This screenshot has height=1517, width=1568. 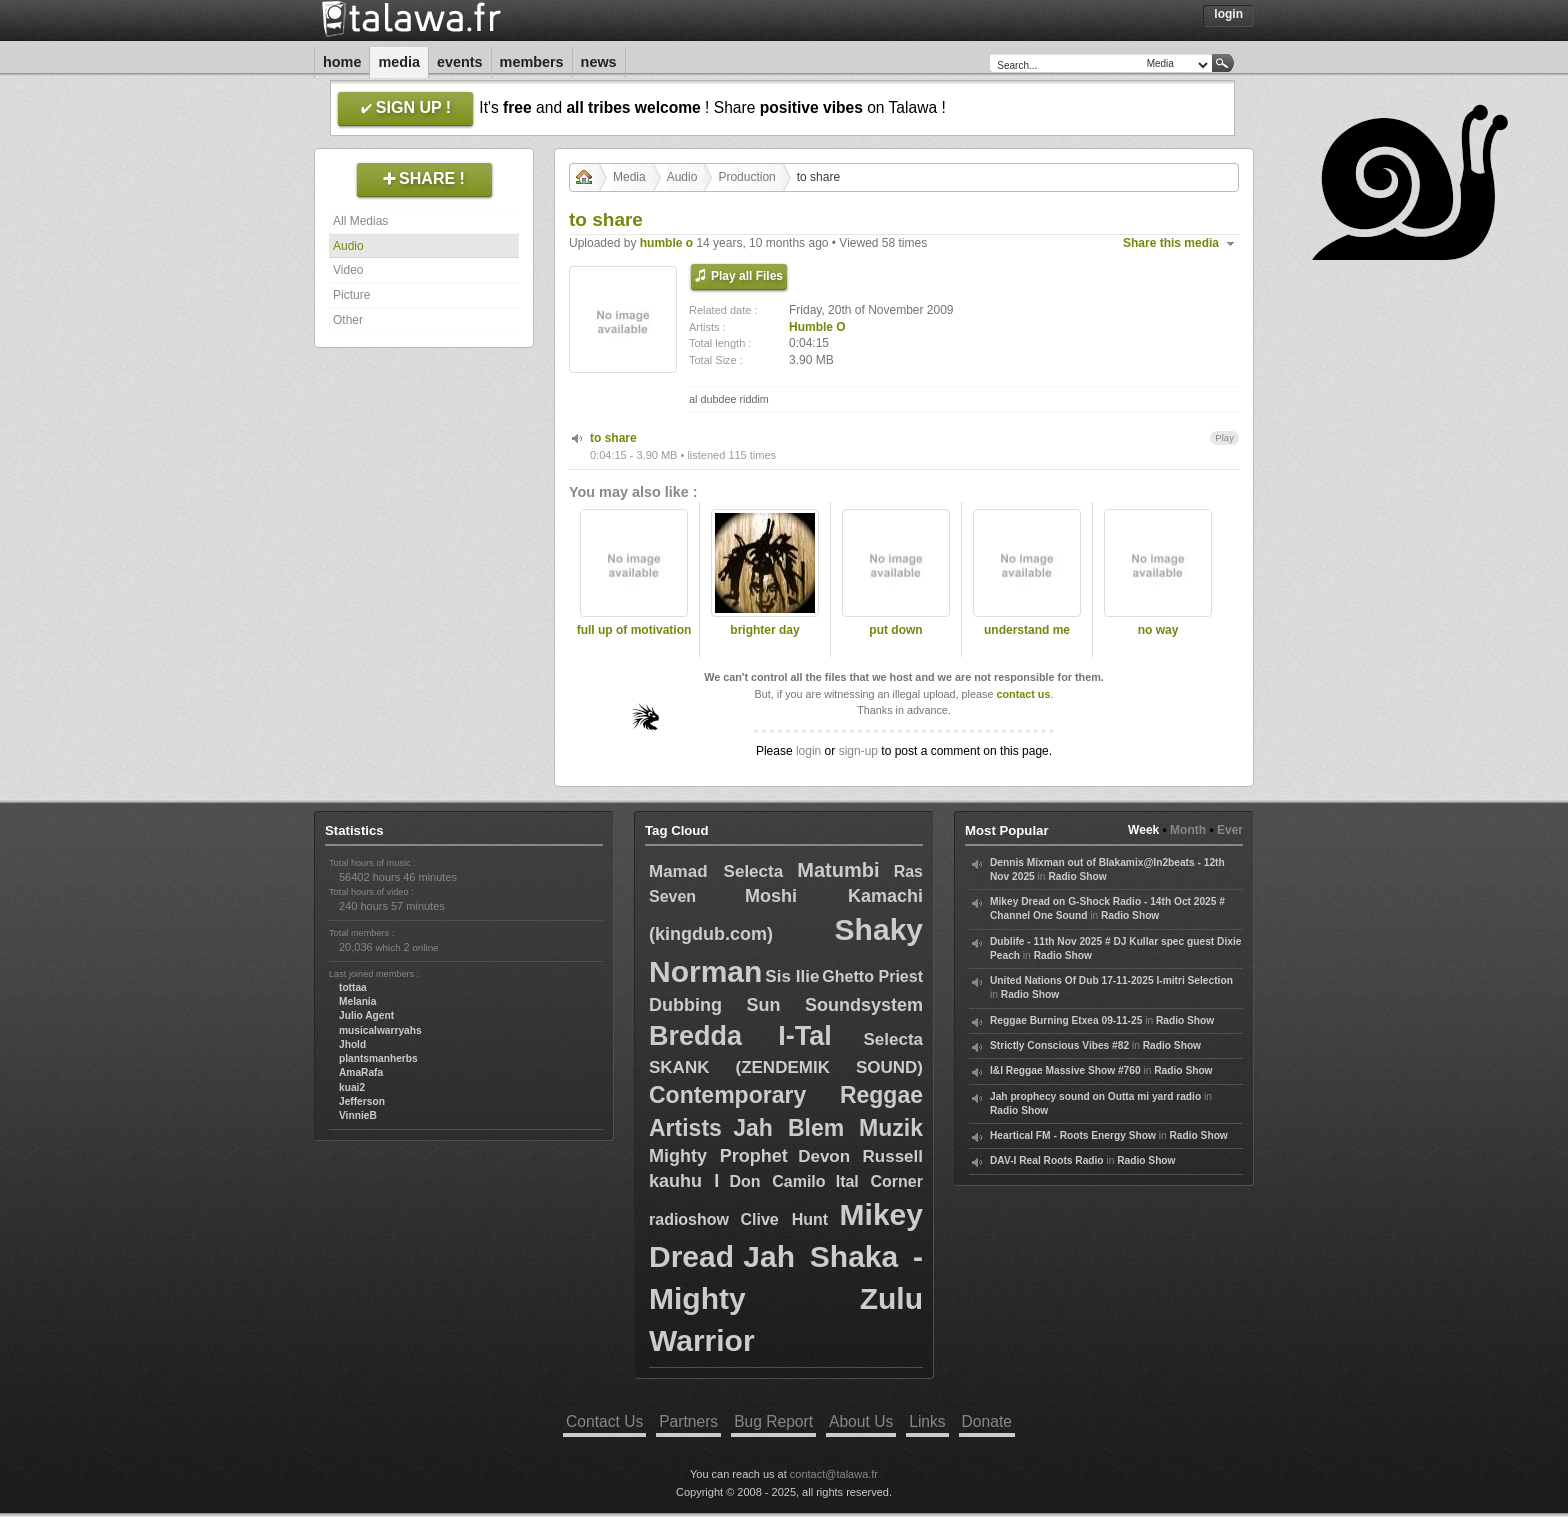 I want to click on porcupine character or creature in a game, so click(x=646, y=717).